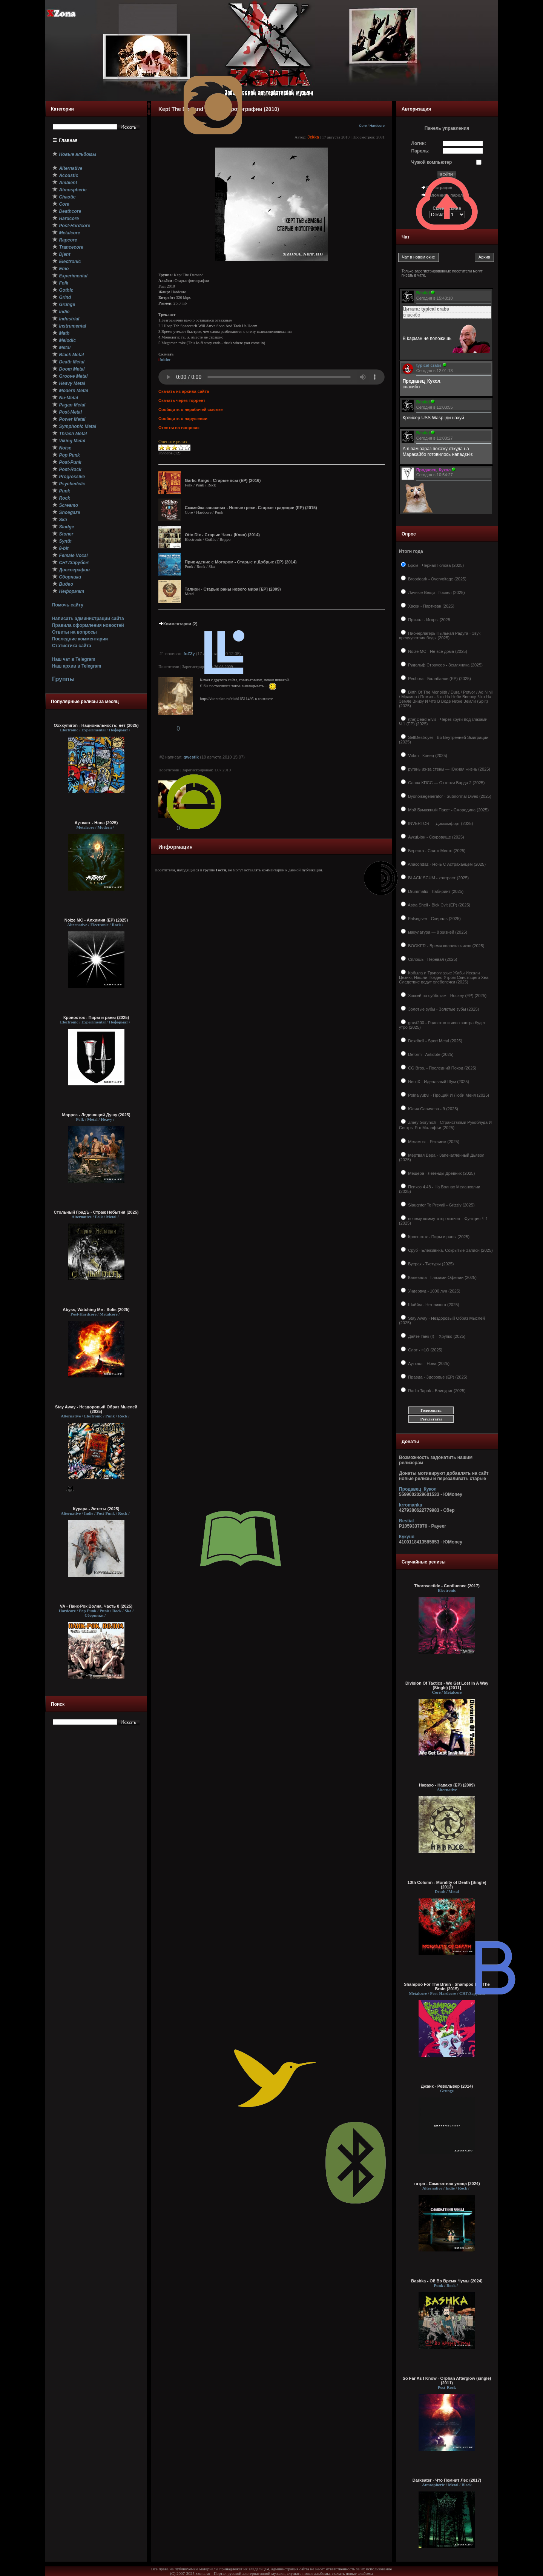 This screenshot has width=543, height=2576. What do you see at coordinates (70, 1489) in the screenshot?
I see `Mistral AI logo` at bounding box center [70, 1489].